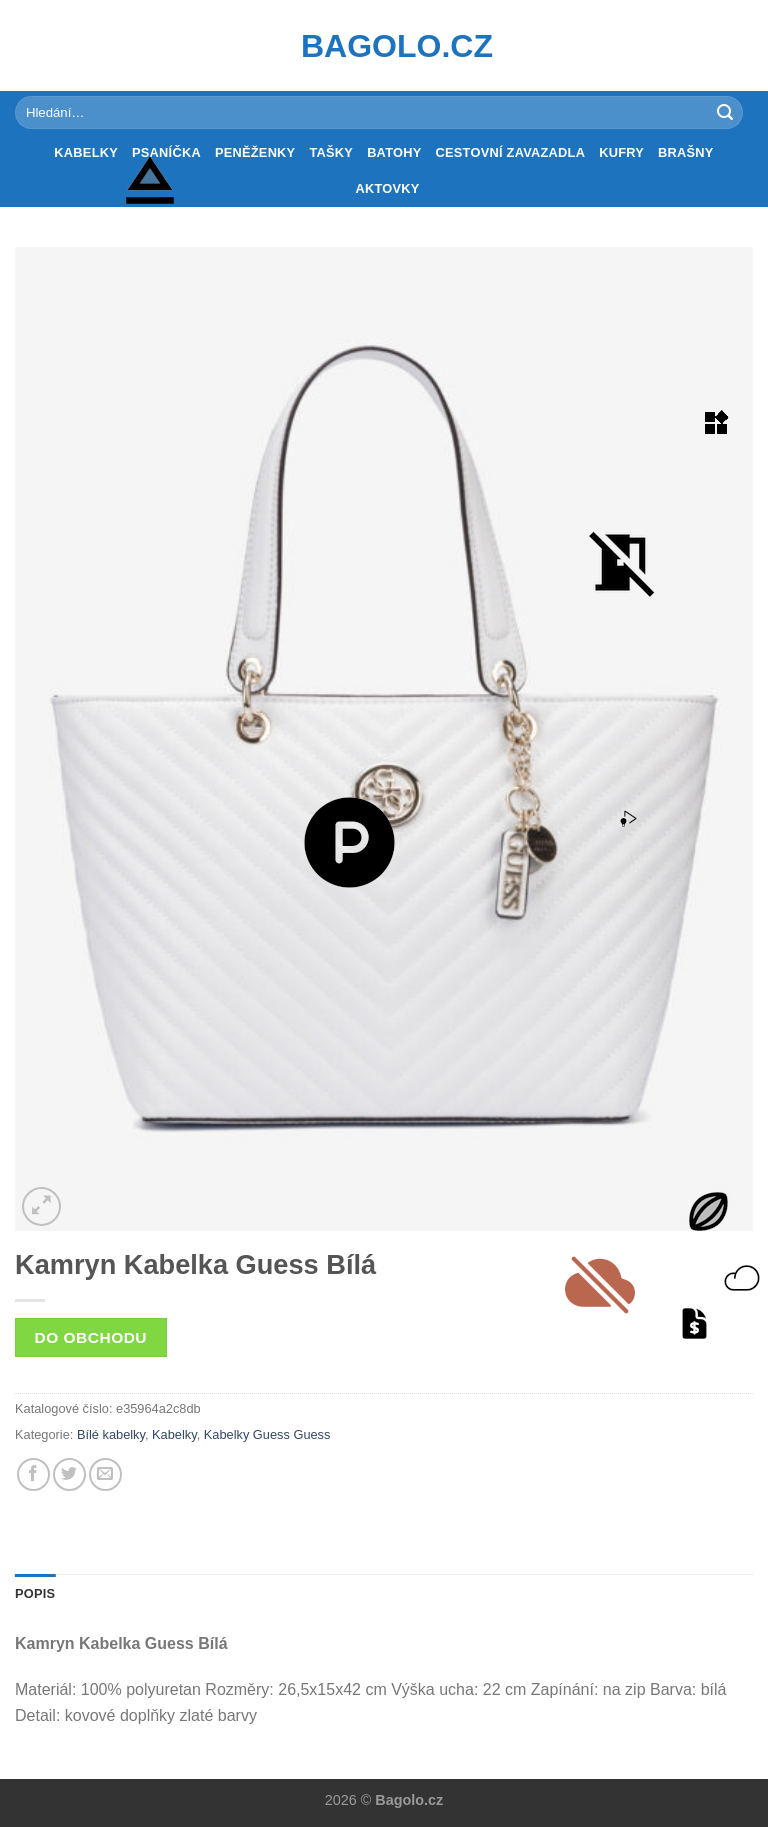  Describe the element at coordinates (694, 1323) in the screenshot. I see `view financial document or invoice` at that location.